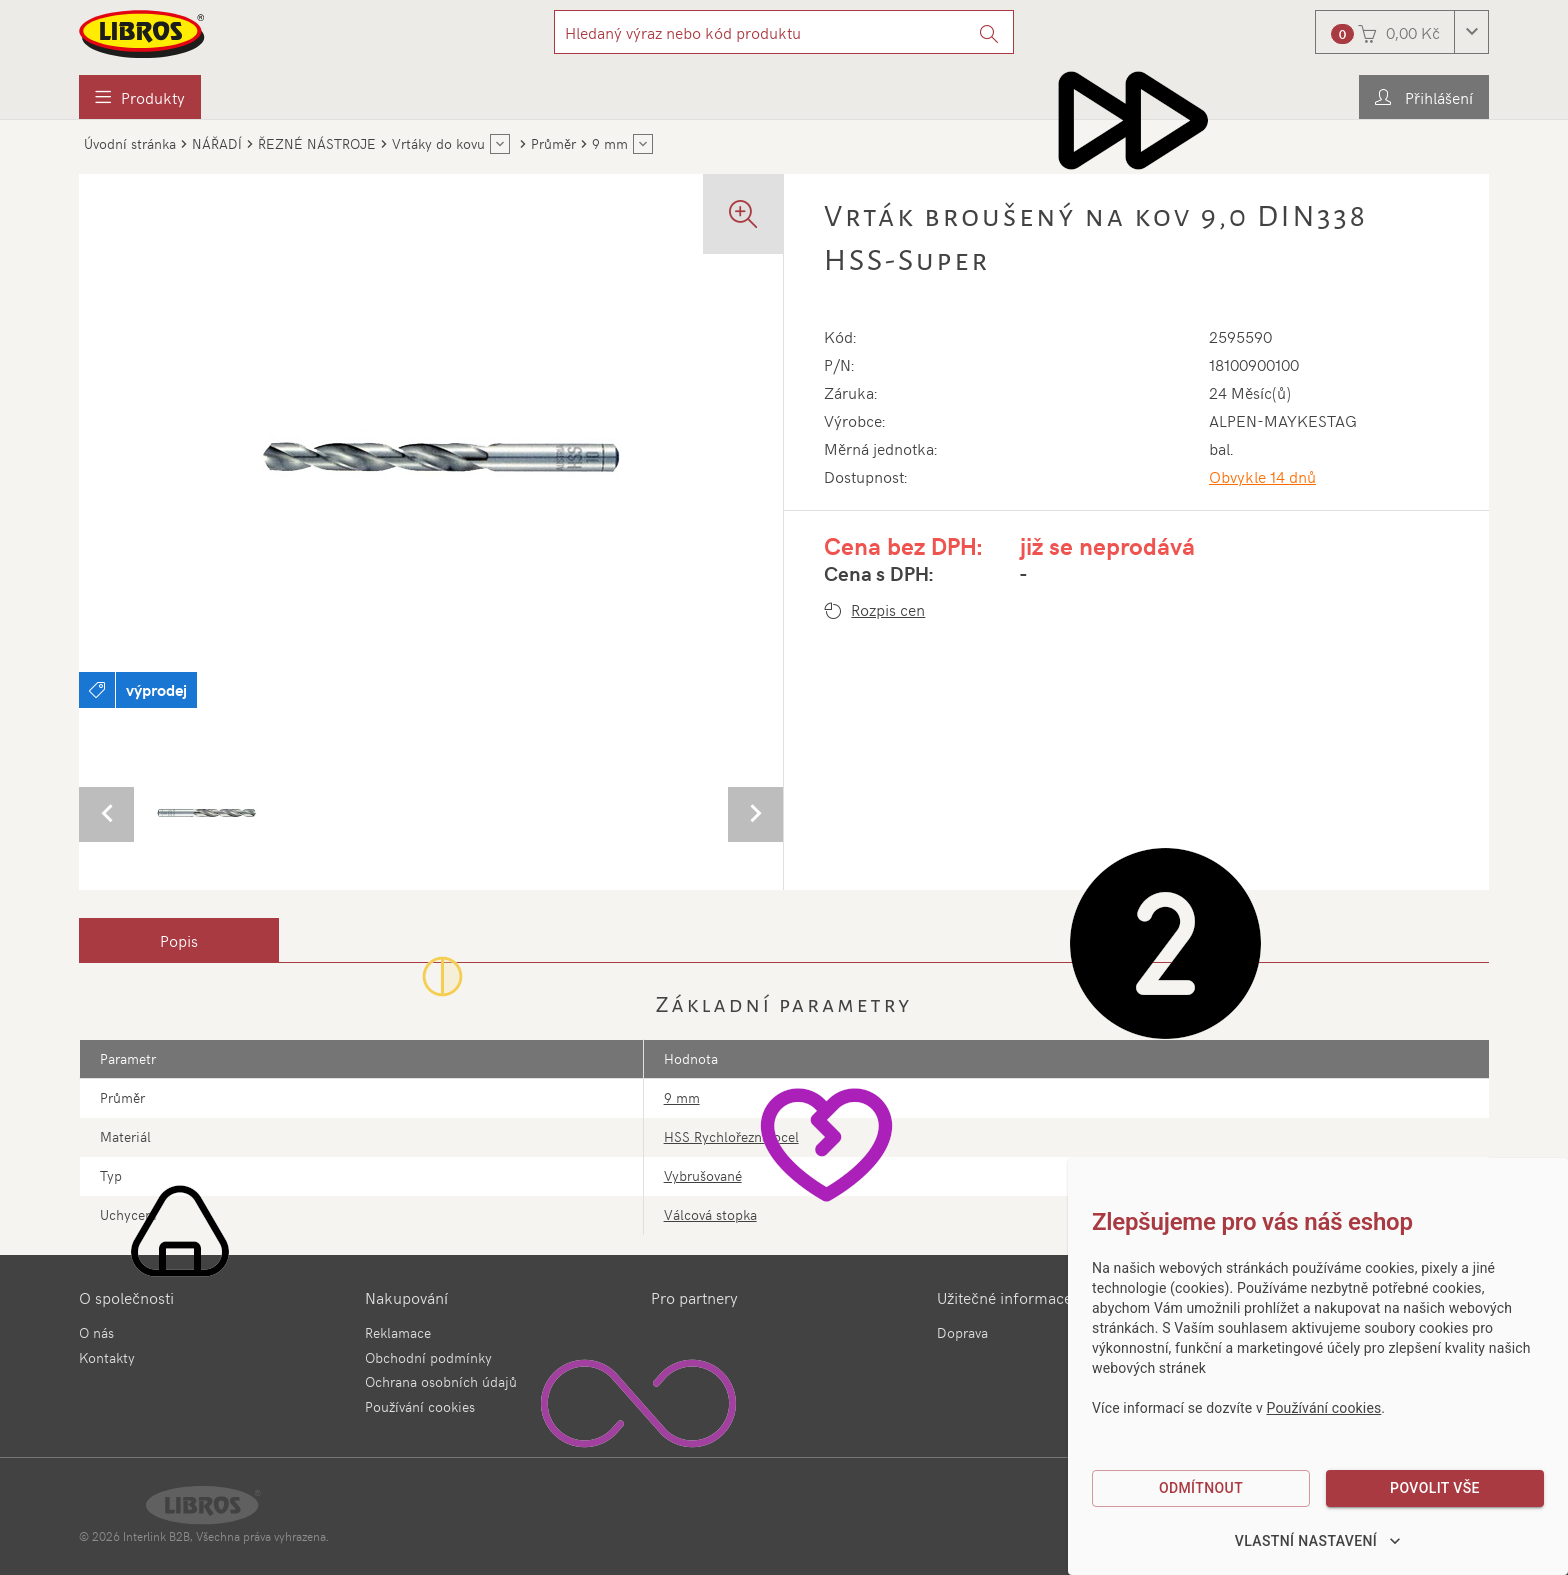 The width and height of the screenshot is (1568, 1575). Describe the element at coordinates (1125, 120) in the screenshot. I see `skip forward in media playback` at that location.